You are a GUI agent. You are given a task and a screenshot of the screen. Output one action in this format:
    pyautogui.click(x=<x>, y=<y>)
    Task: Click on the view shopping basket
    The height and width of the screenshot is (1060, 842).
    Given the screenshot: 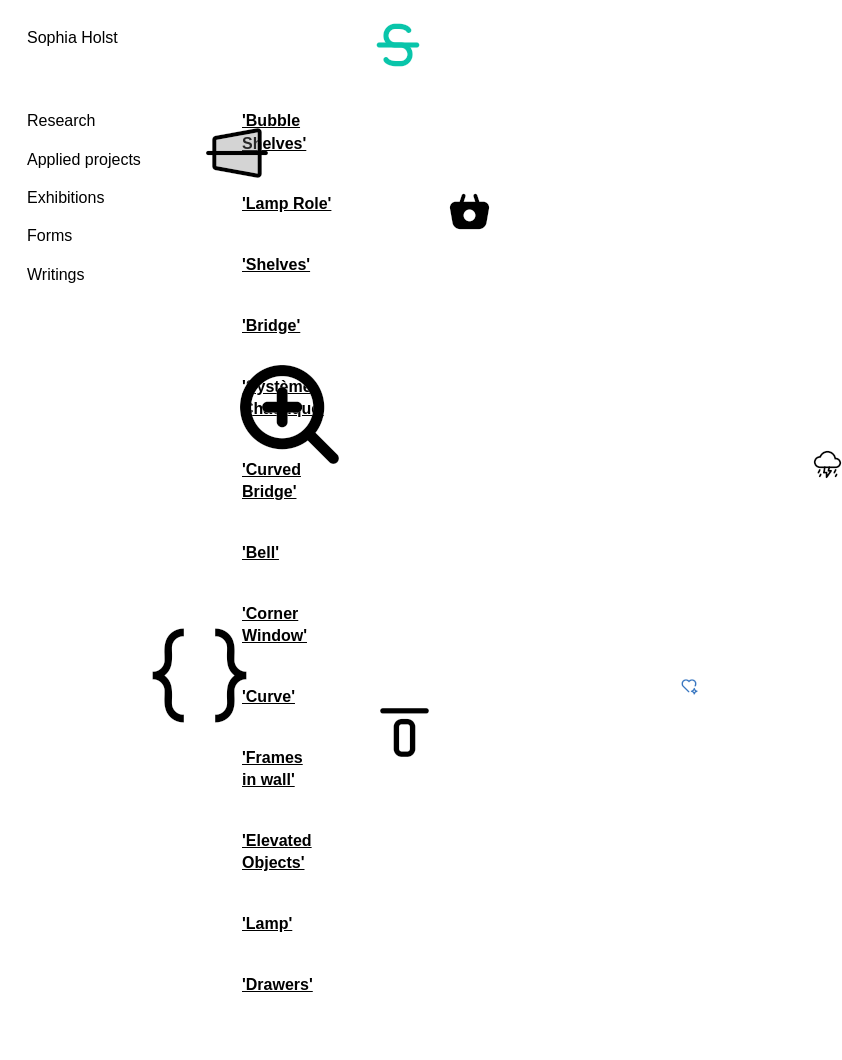 What is the action you would take?
    pyautogui.click(x=469, y=211)
    